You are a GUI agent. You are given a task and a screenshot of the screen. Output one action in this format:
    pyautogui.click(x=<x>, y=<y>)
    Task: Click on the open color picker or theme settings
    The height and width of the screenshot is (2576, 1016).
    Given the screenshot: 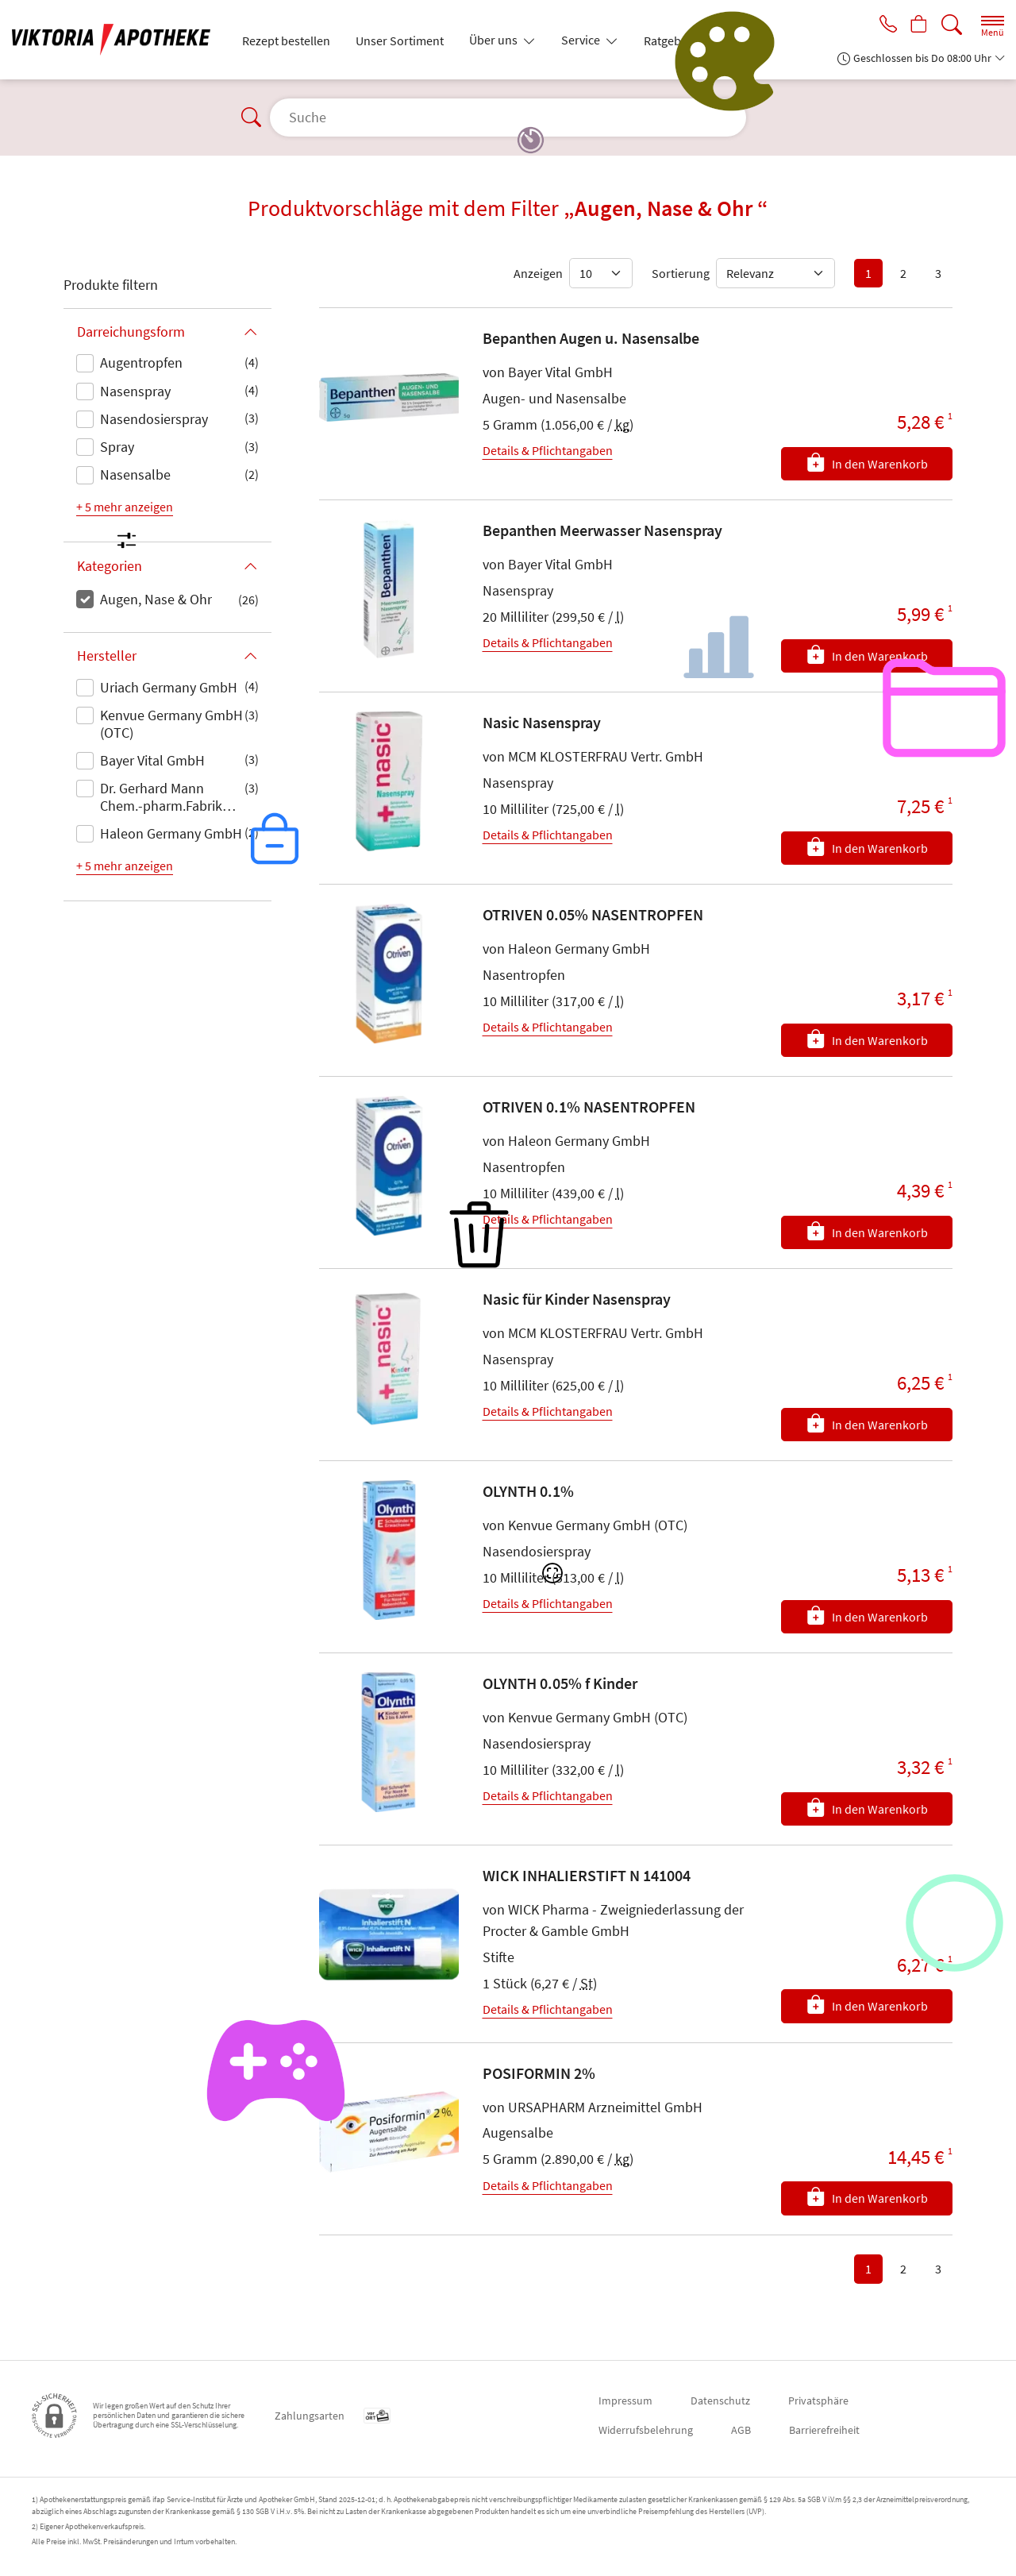 What is the action you would take?
    pyautogui.click(x=725, y=61)
    